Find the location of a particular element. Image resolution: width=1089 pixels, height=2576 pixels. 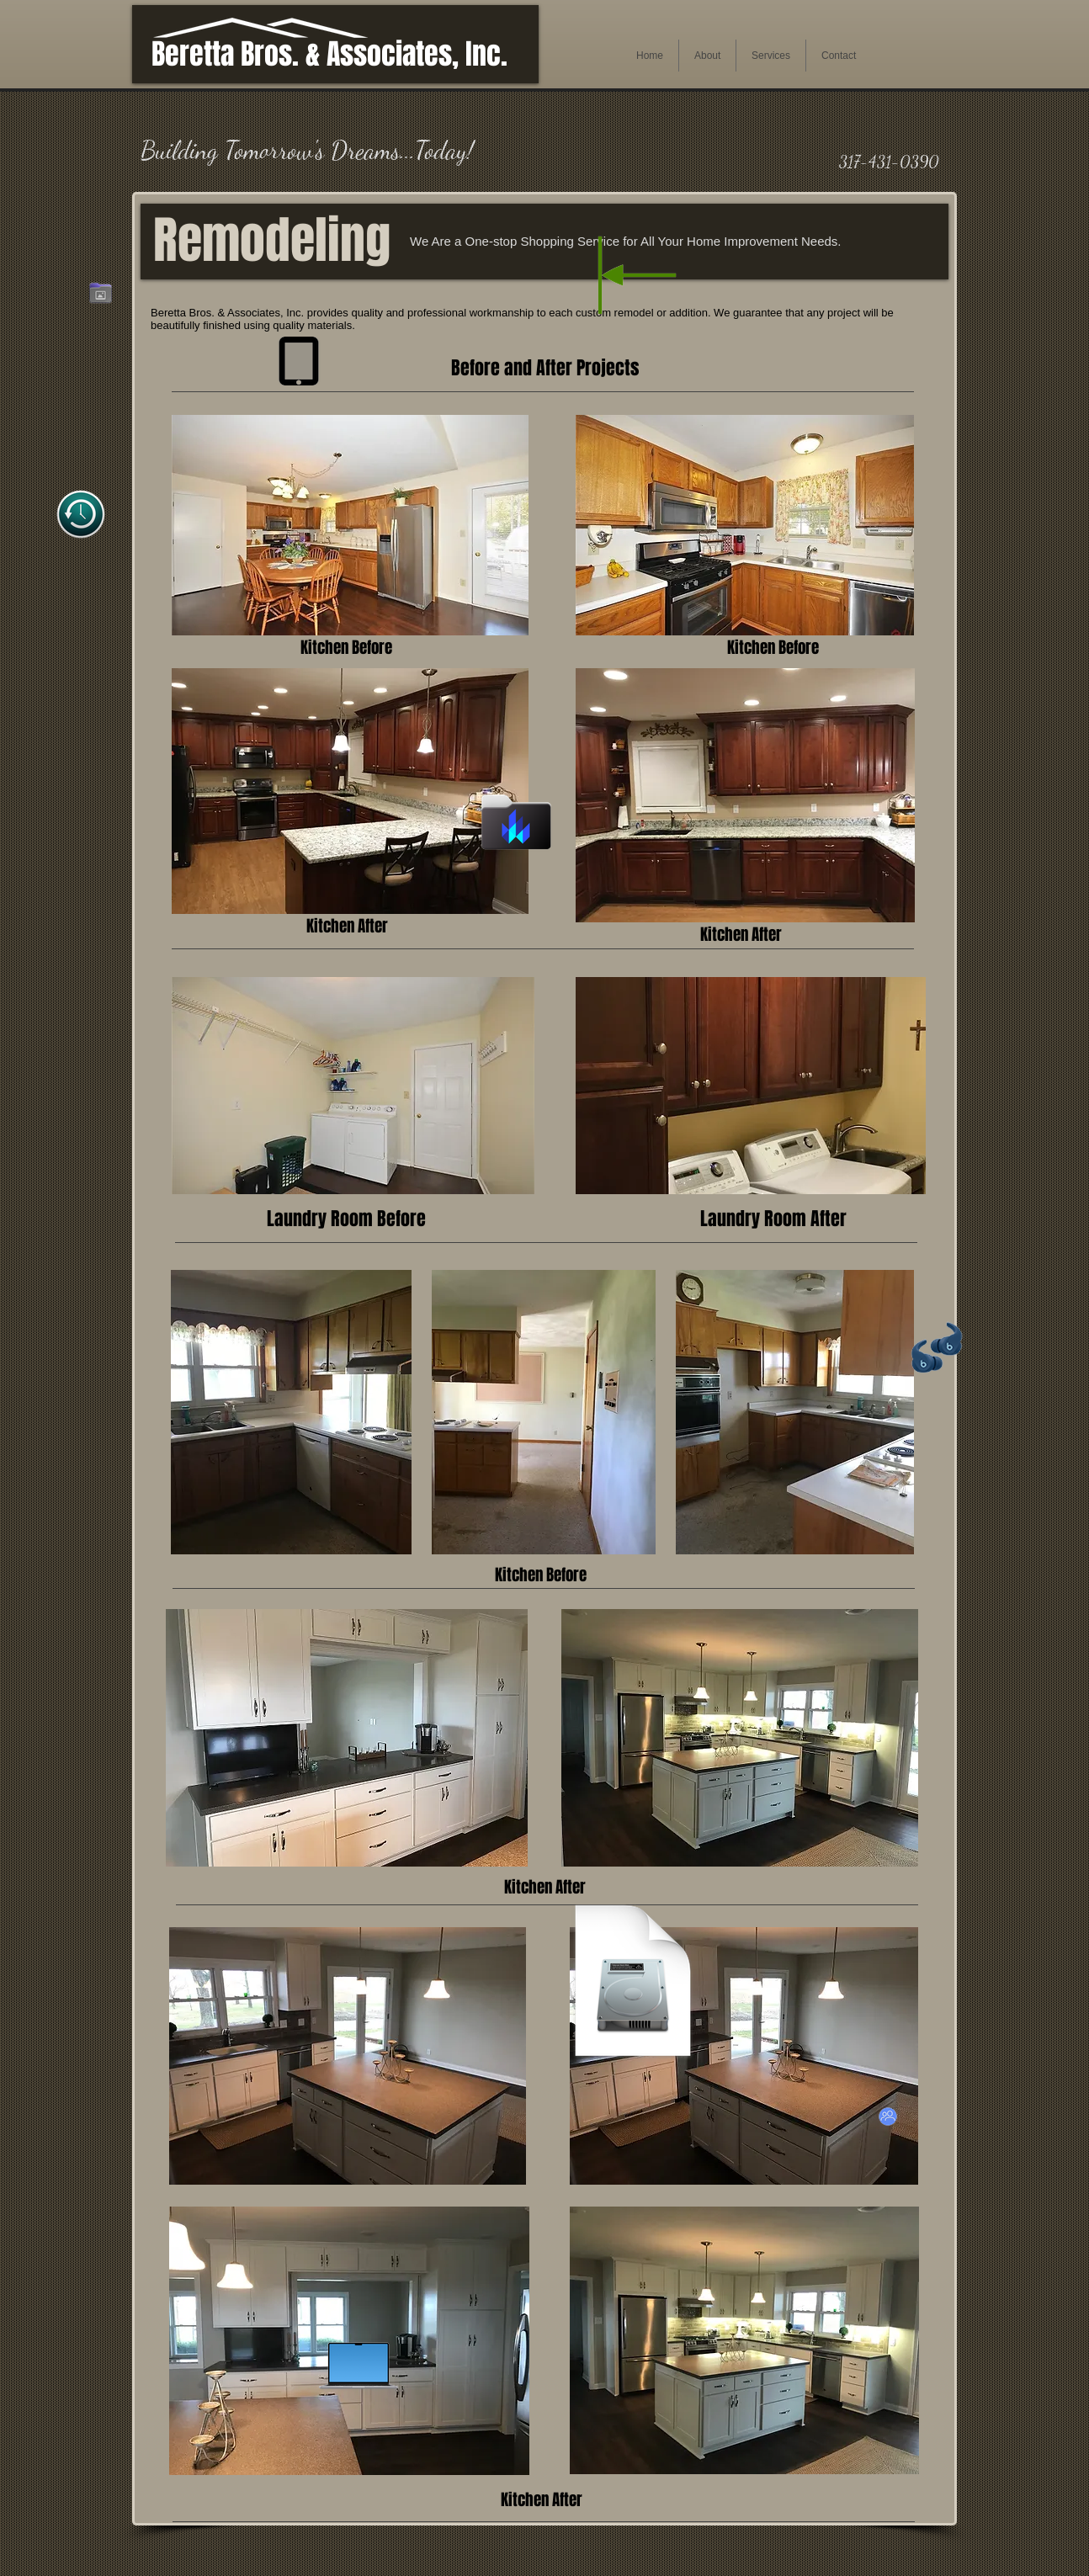

folder containing lit framework or library files is located at coordinates (516, 824).